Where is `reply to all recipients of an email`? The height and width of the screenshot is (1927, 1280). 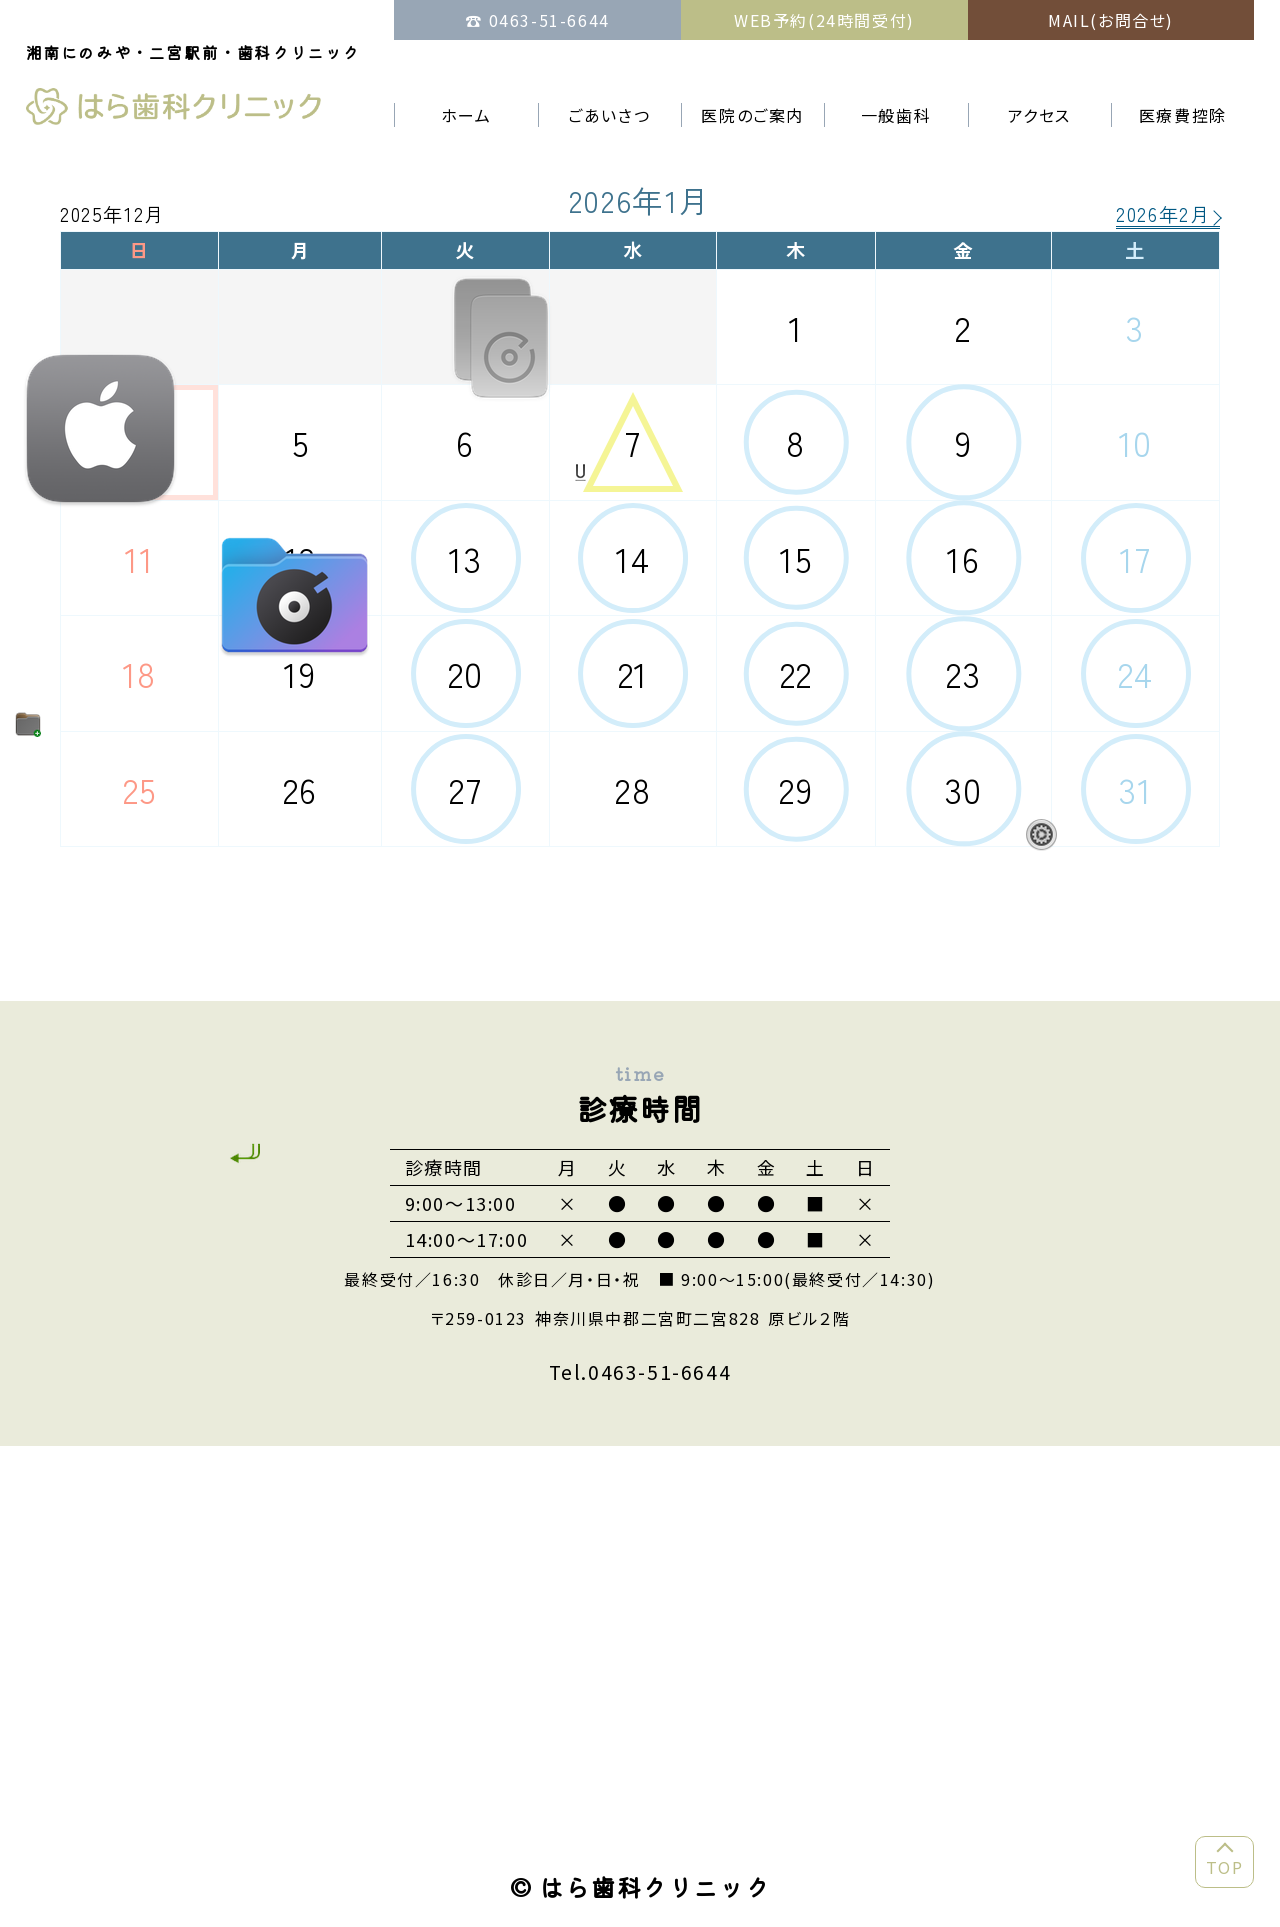 reply to all recipients of an email is located at coordinates (244, 1151).